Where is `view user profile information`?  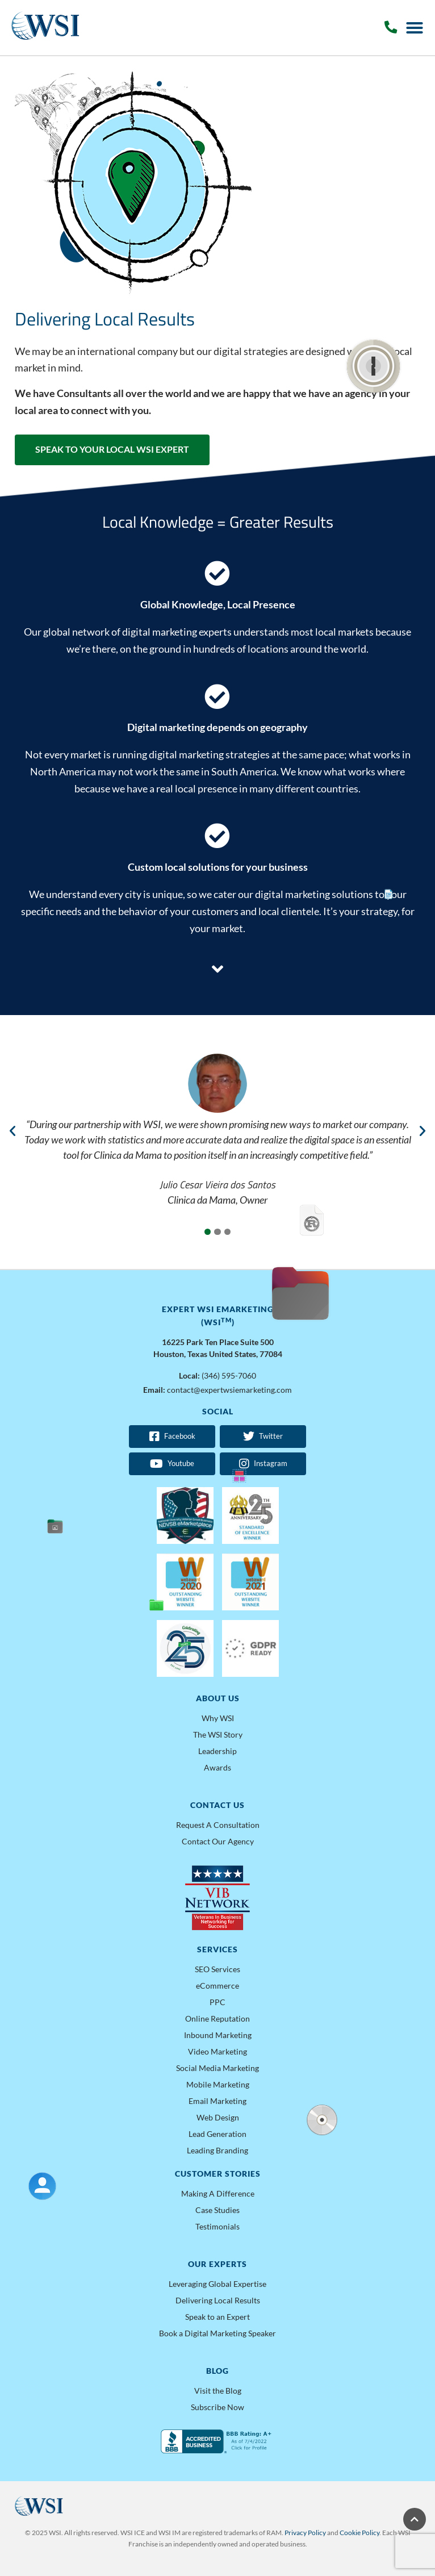 view user profile information is located at coordinates (42, 2186).